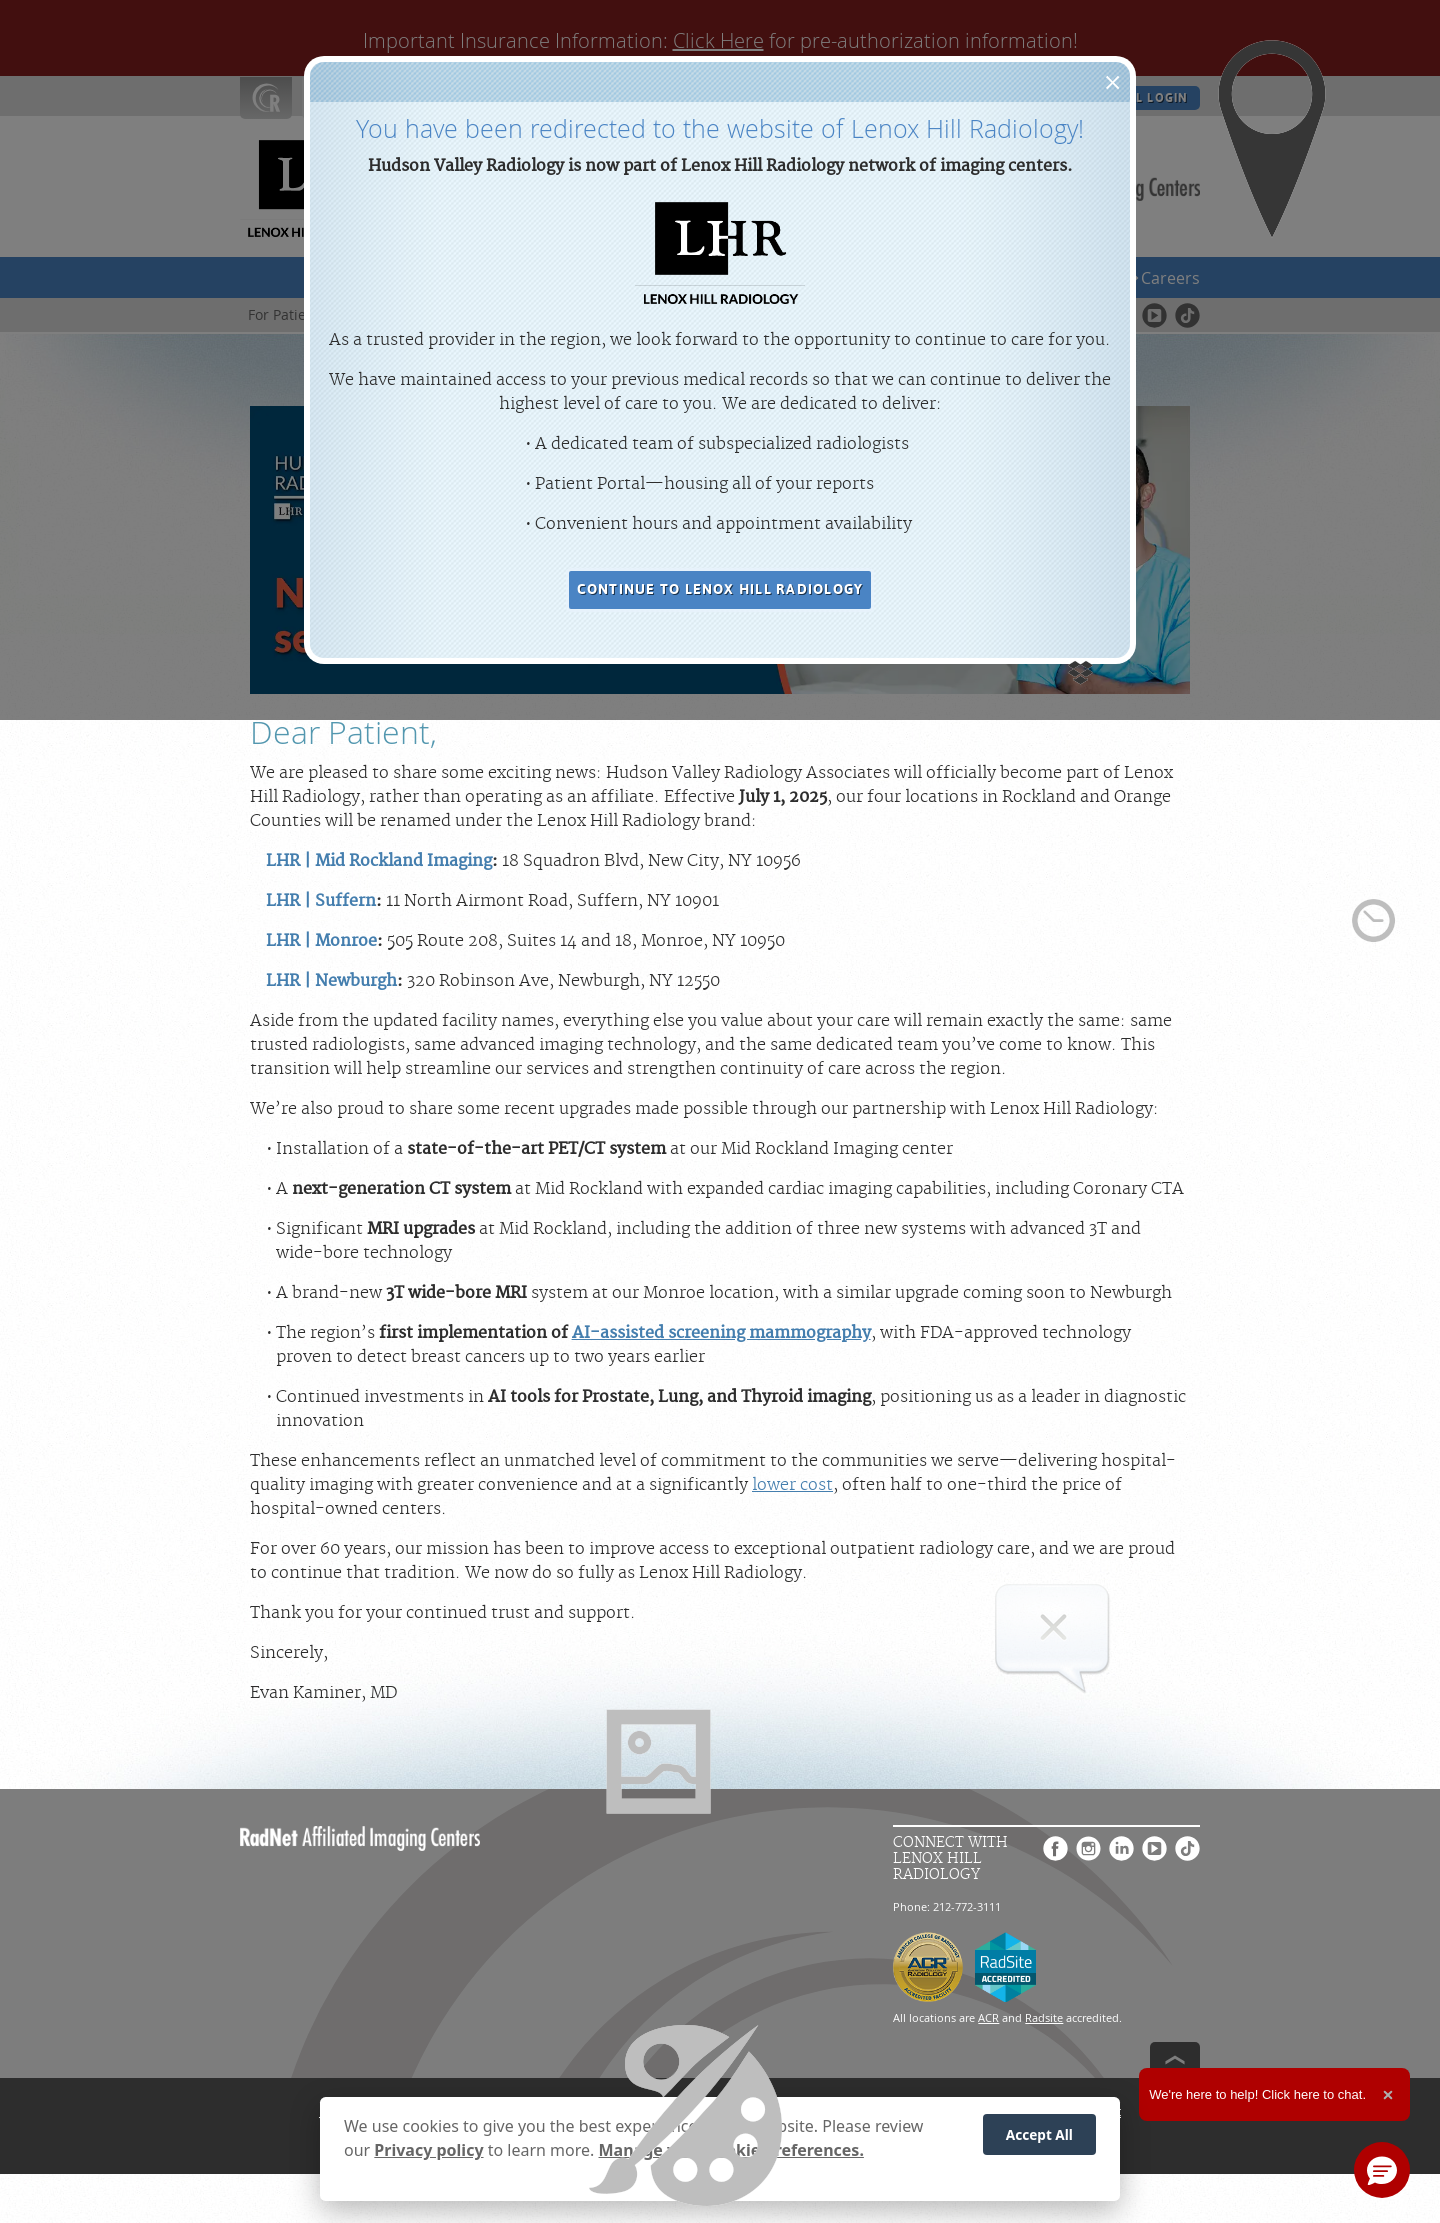 Image resolution: width=1440 pixels, height=2223 pixels. What do you see at coordinates (1080, 673) in the screenshot?
I see `open Dropbox cloud storage` at bounding box center [1080, 673].